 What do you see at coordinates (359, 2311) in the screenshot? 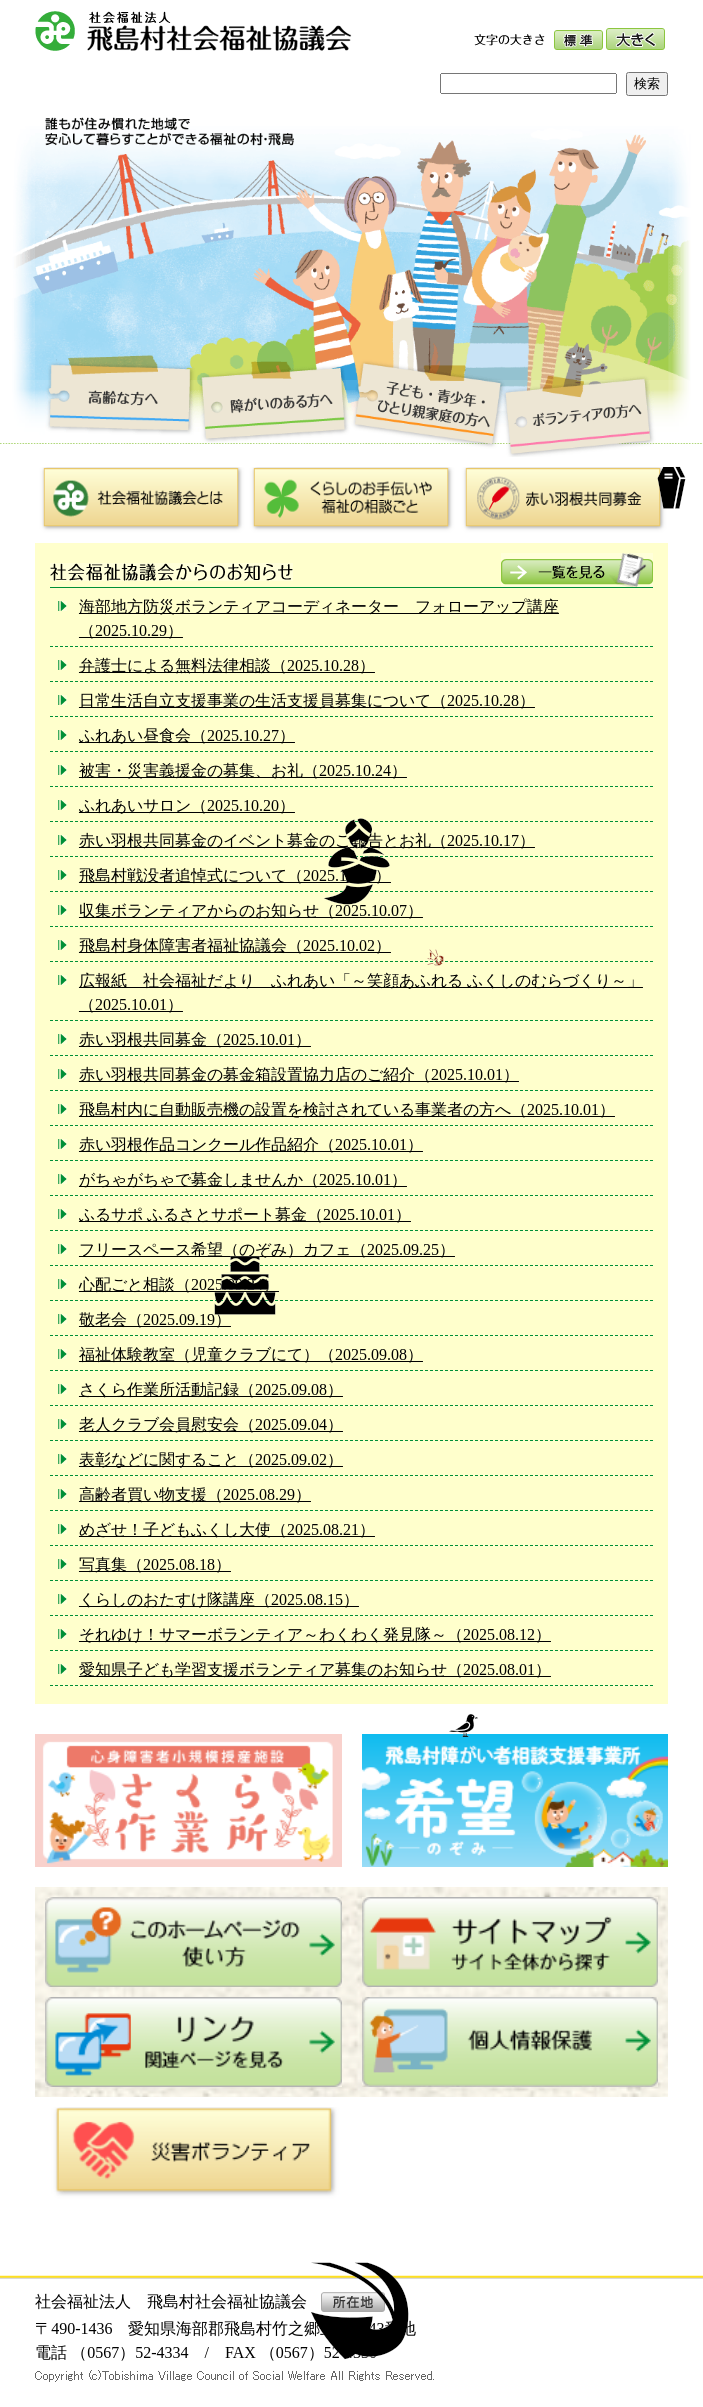
I see `go back to previous screen` at bounding box center [359, 2311].